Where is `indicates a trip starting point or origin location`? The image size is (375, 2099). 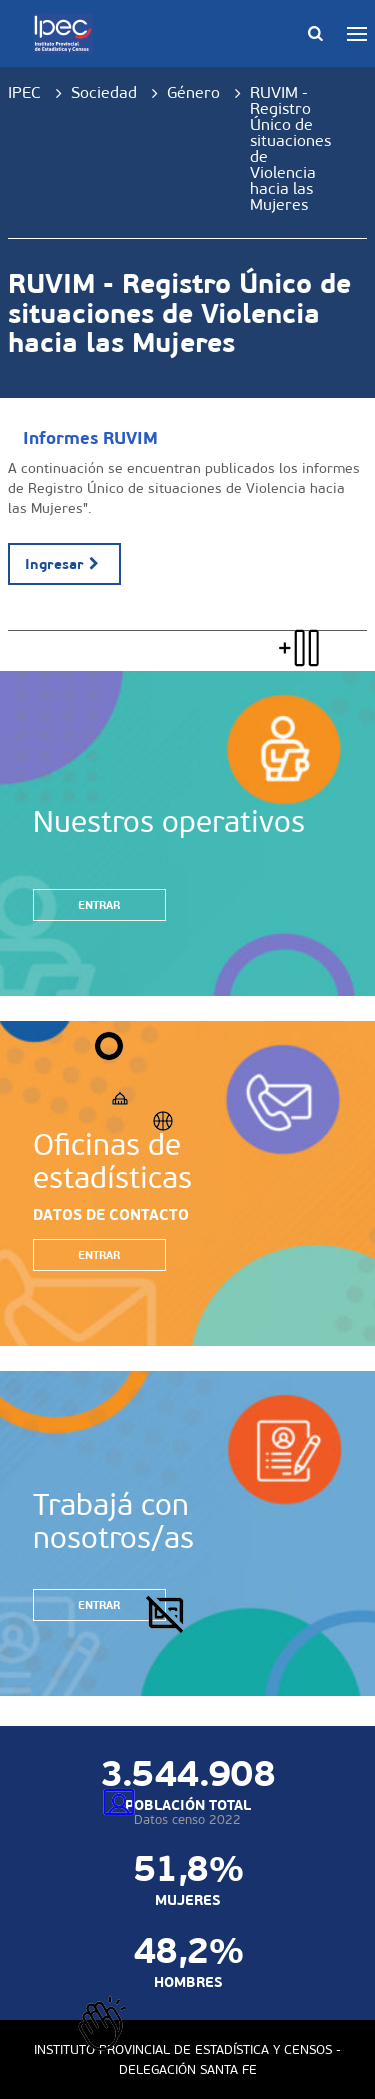 indicates a trip starting point or origin location is located at coordinates (109, 1046).